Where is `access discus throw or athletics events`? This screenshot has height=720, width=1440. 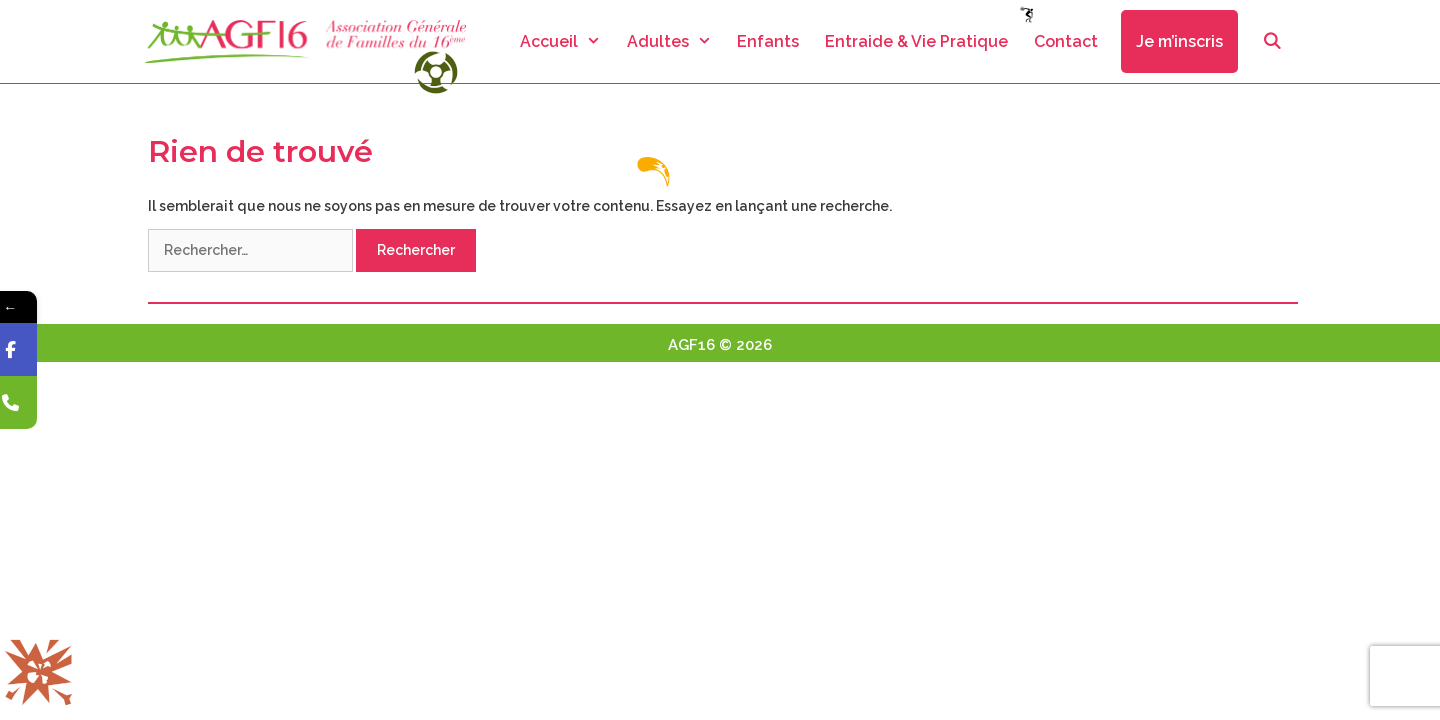 access discus throw or athletics events is located at coordinates (1026, 14).